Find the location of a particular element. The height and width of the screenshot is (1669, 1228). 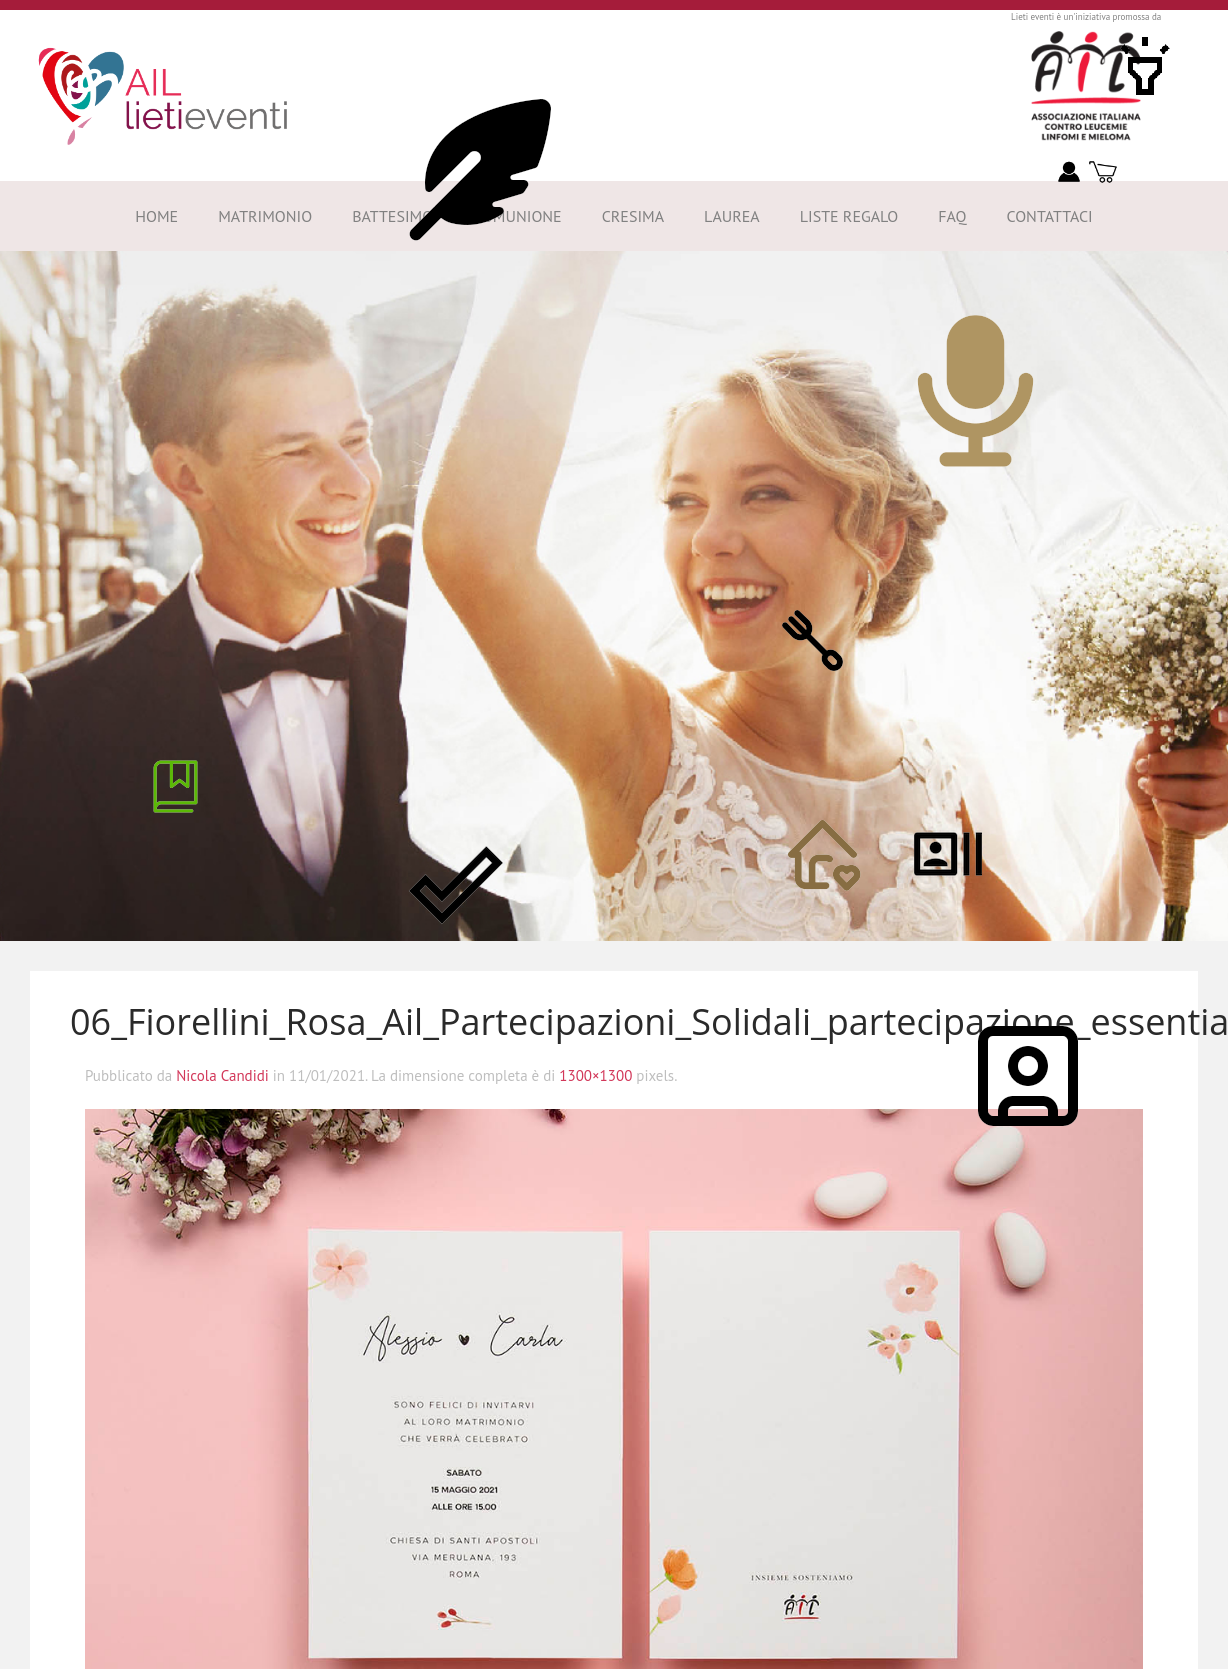

view recently contacted people is located at coordinates (948, 854).